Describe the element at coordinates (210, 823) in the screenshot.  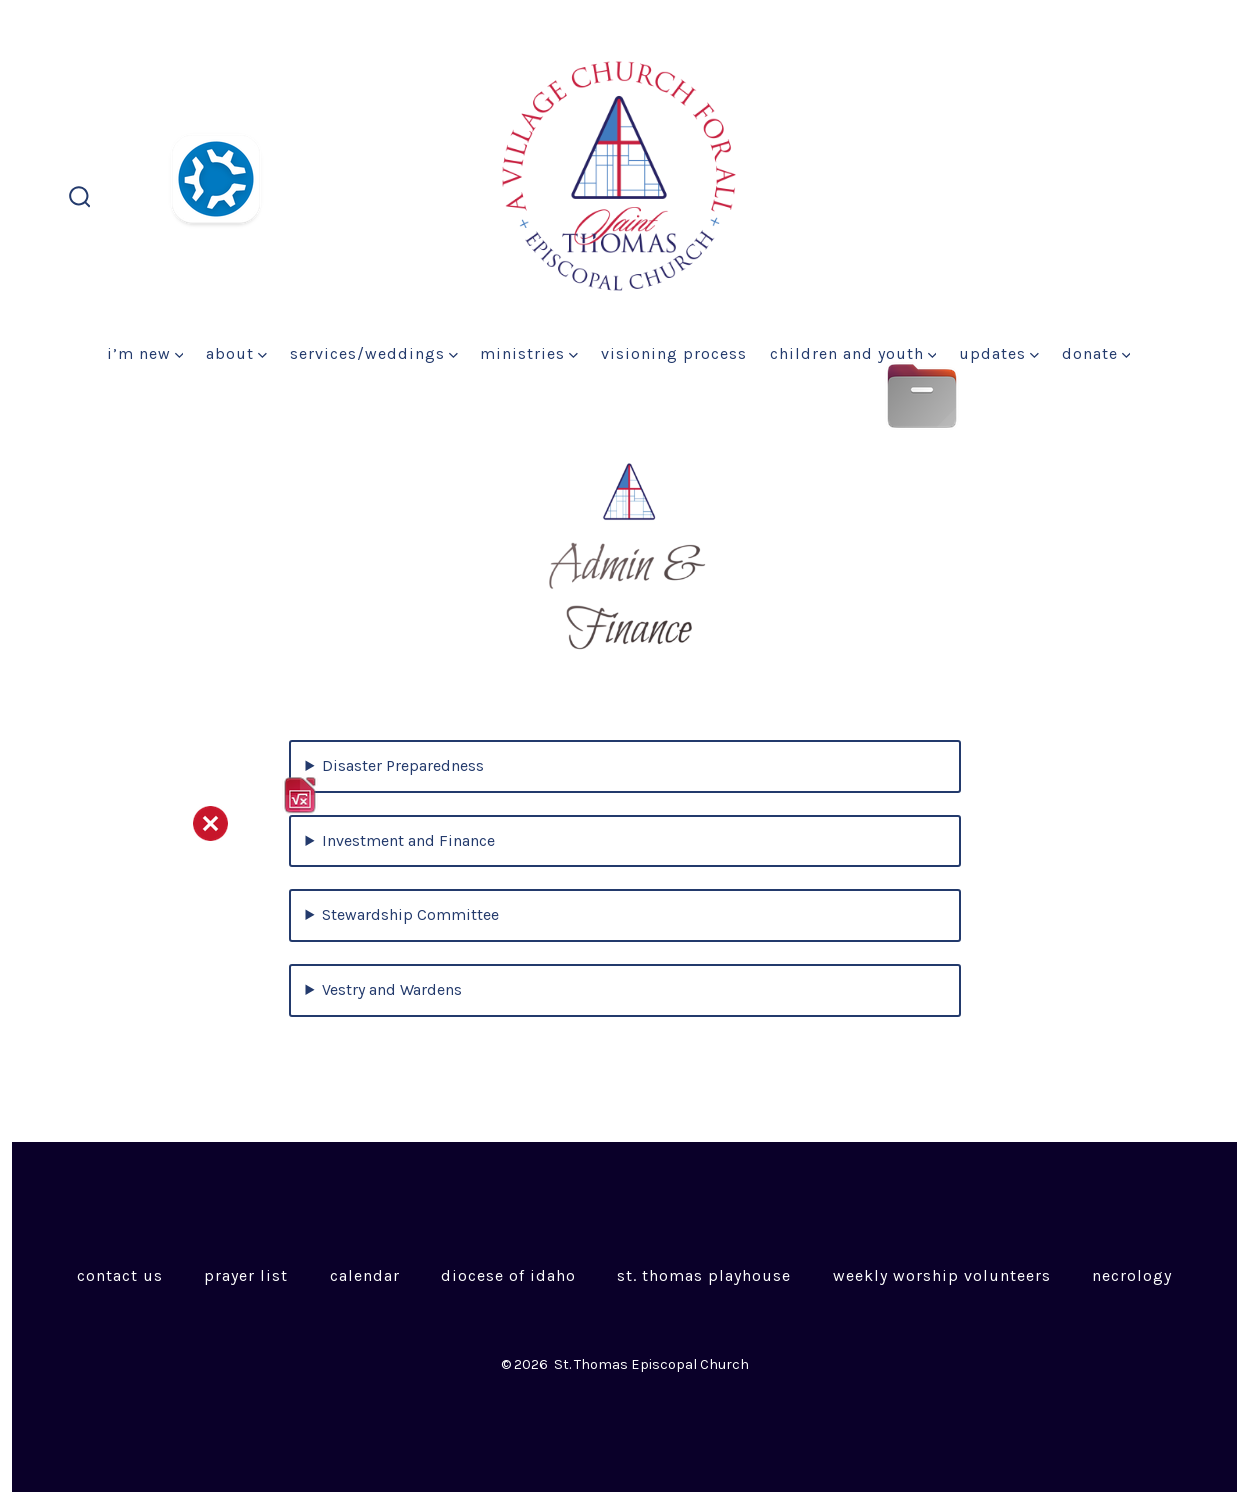
I see `cancel the current action or operation` at that location.